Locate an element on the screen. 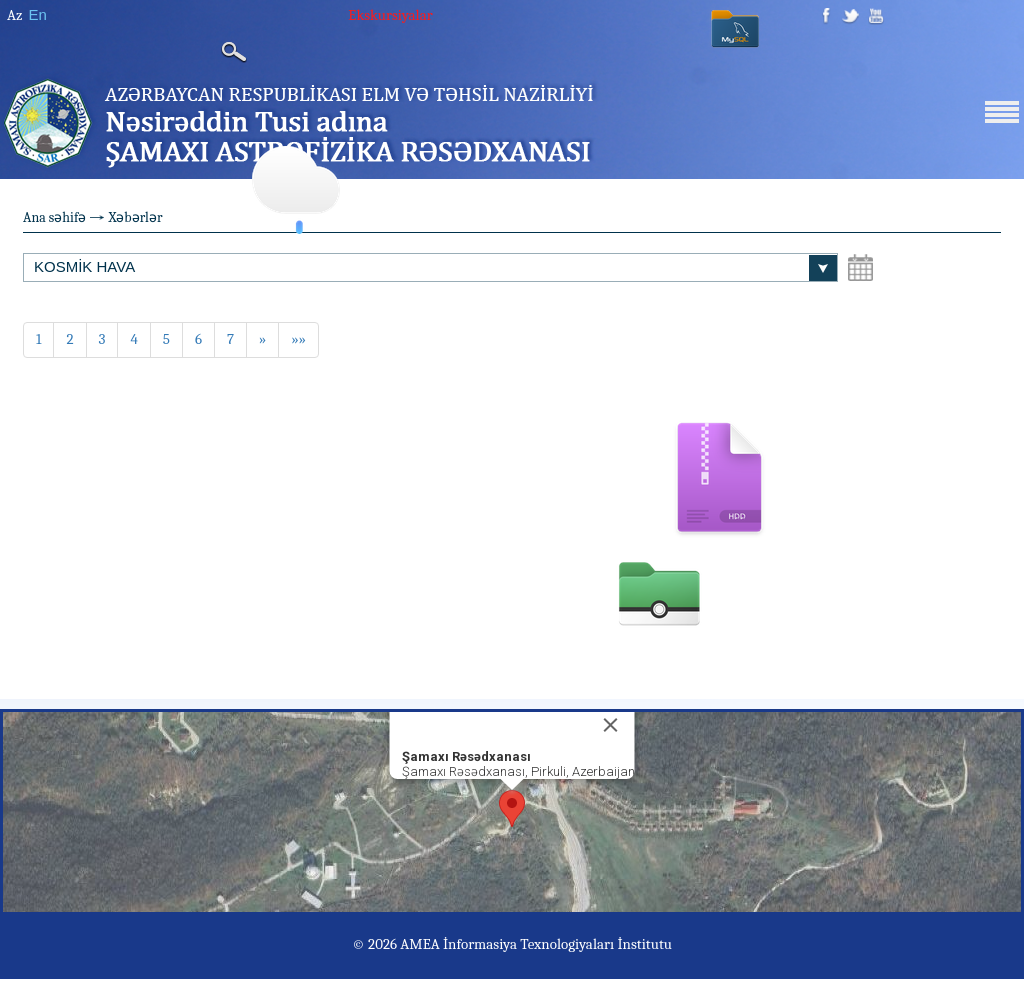 The width and height of the screenshot is (1024, 999). indicates scattered showers in weather forecast is located at coordinates (296, 190).